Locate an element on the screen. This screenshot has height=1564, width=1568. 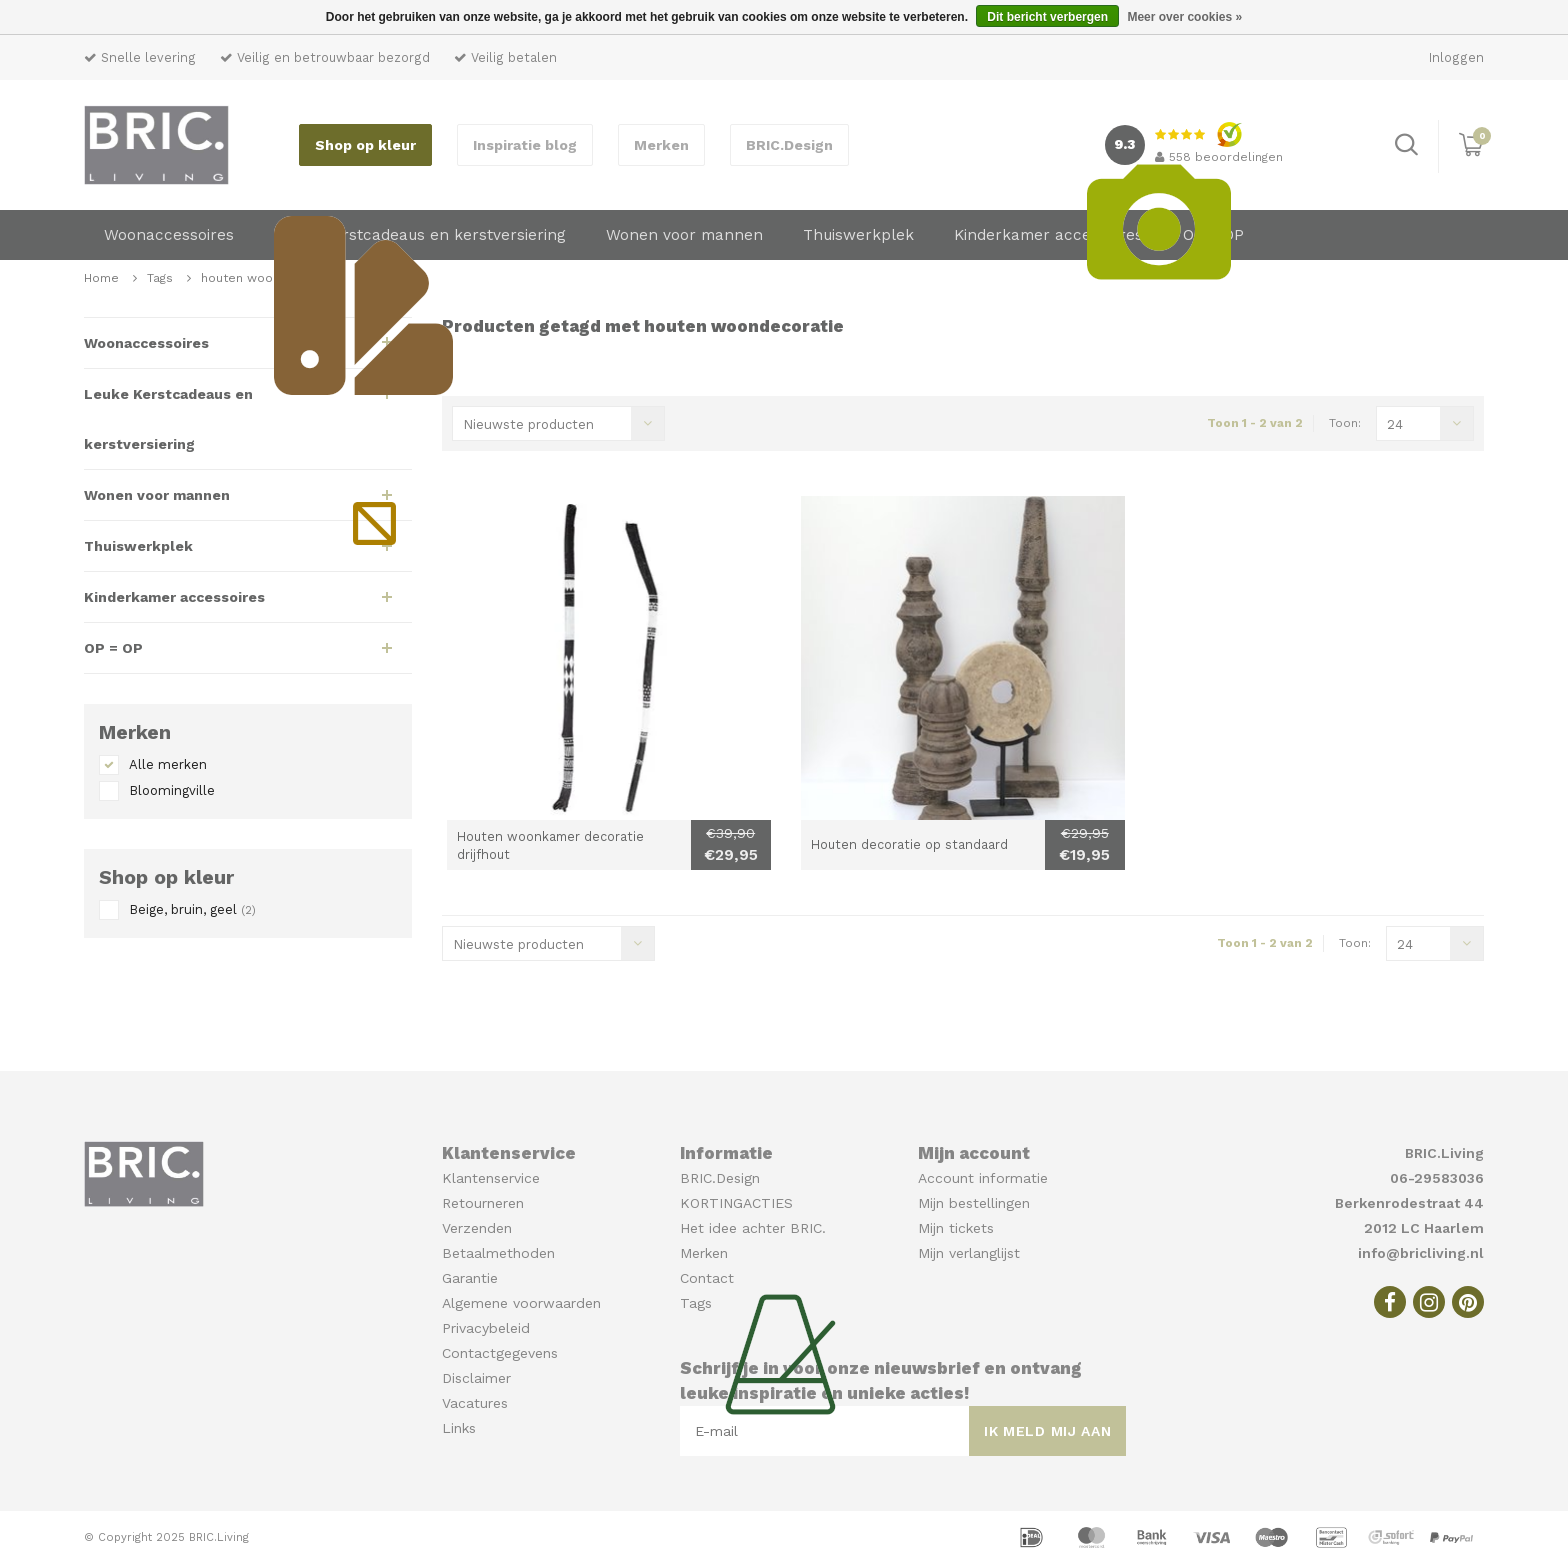
open color picker or palette options is located at coordinates (363, 305).